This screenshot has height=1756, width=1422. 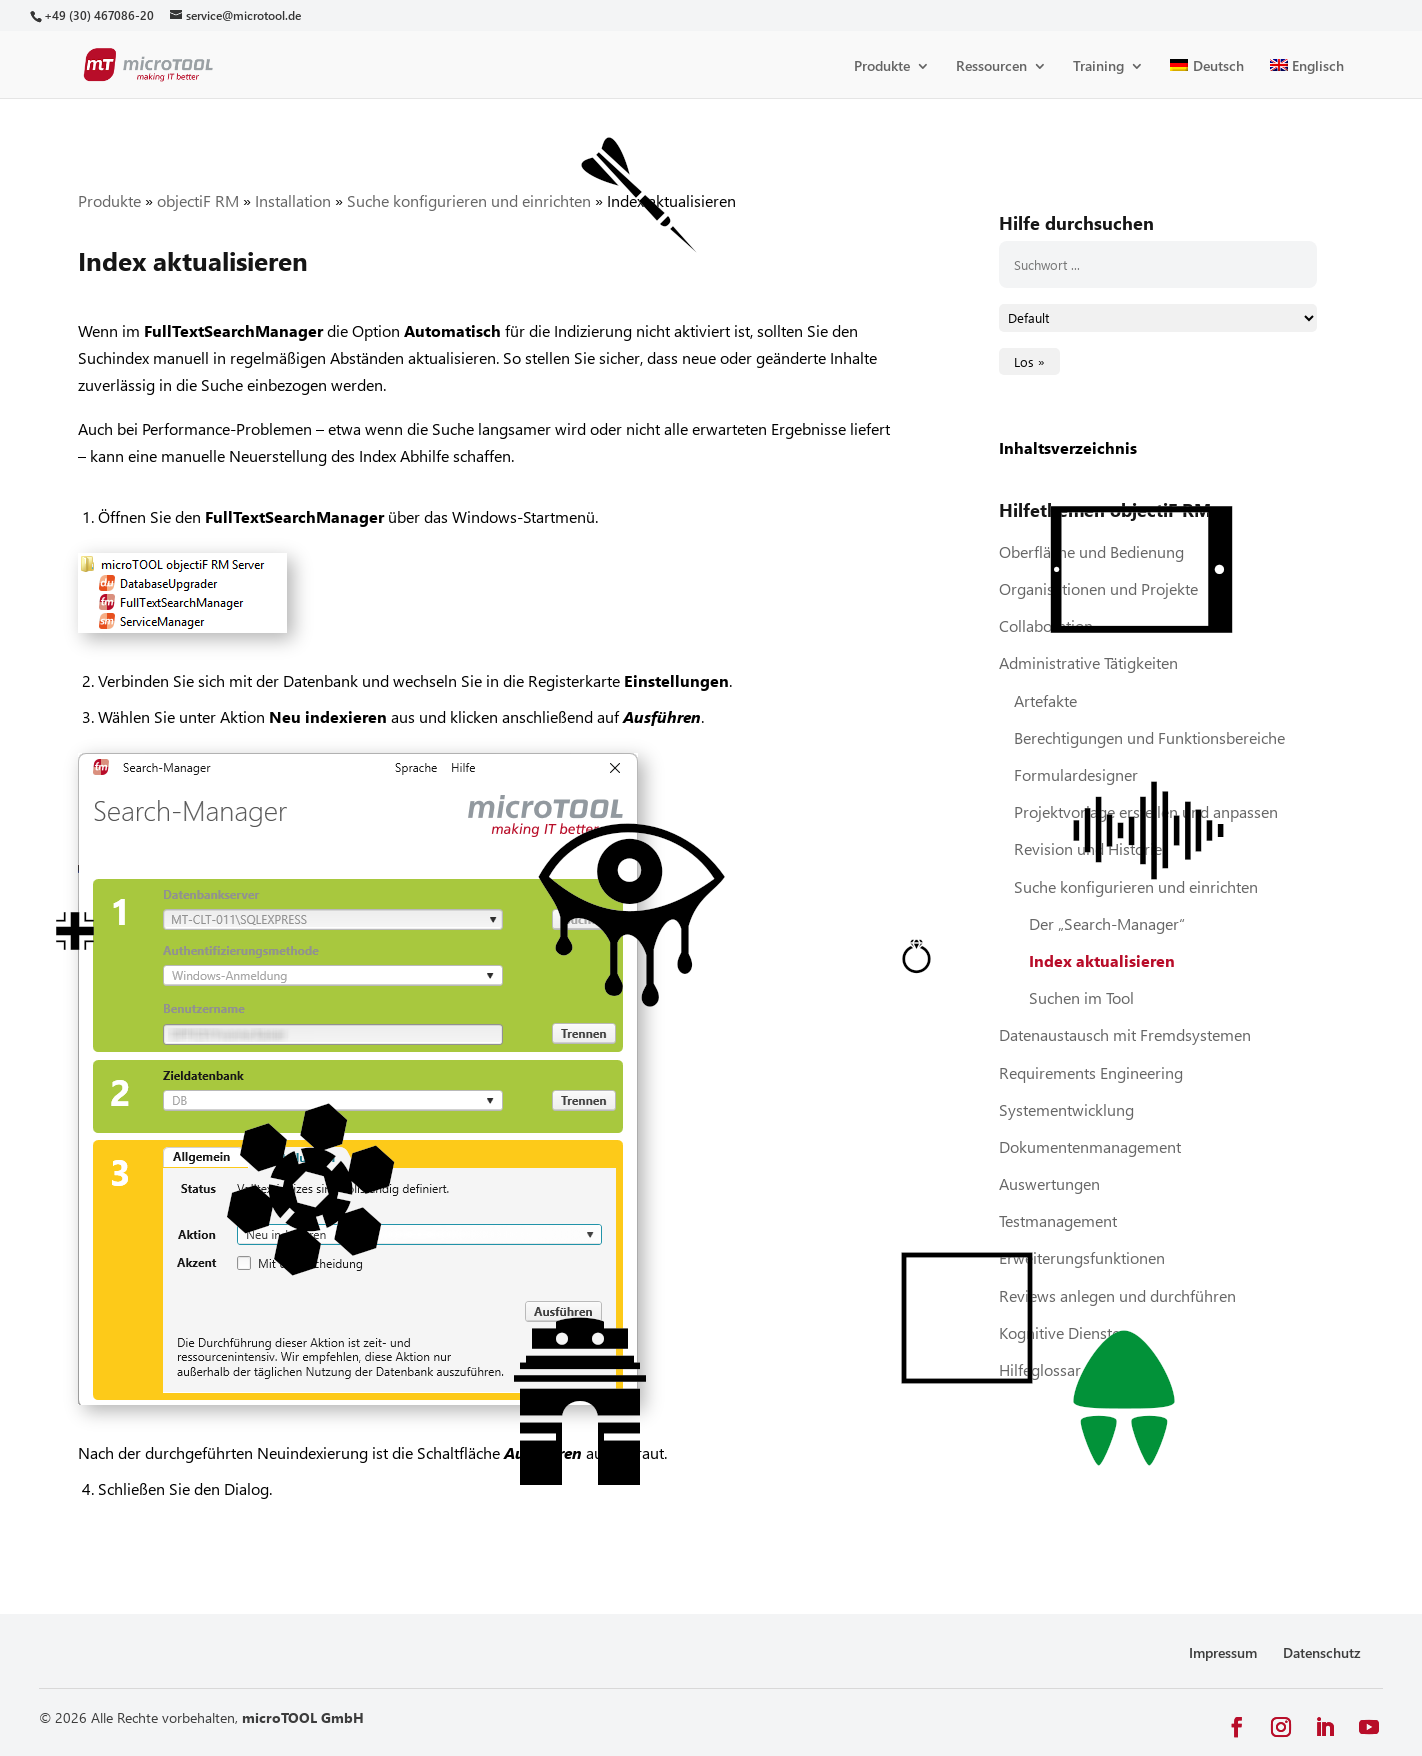 What do you see at coordinates (916, 956) in the screenshot?
I see `view jewelry or accessories collection` at bounding box center [916, 956].